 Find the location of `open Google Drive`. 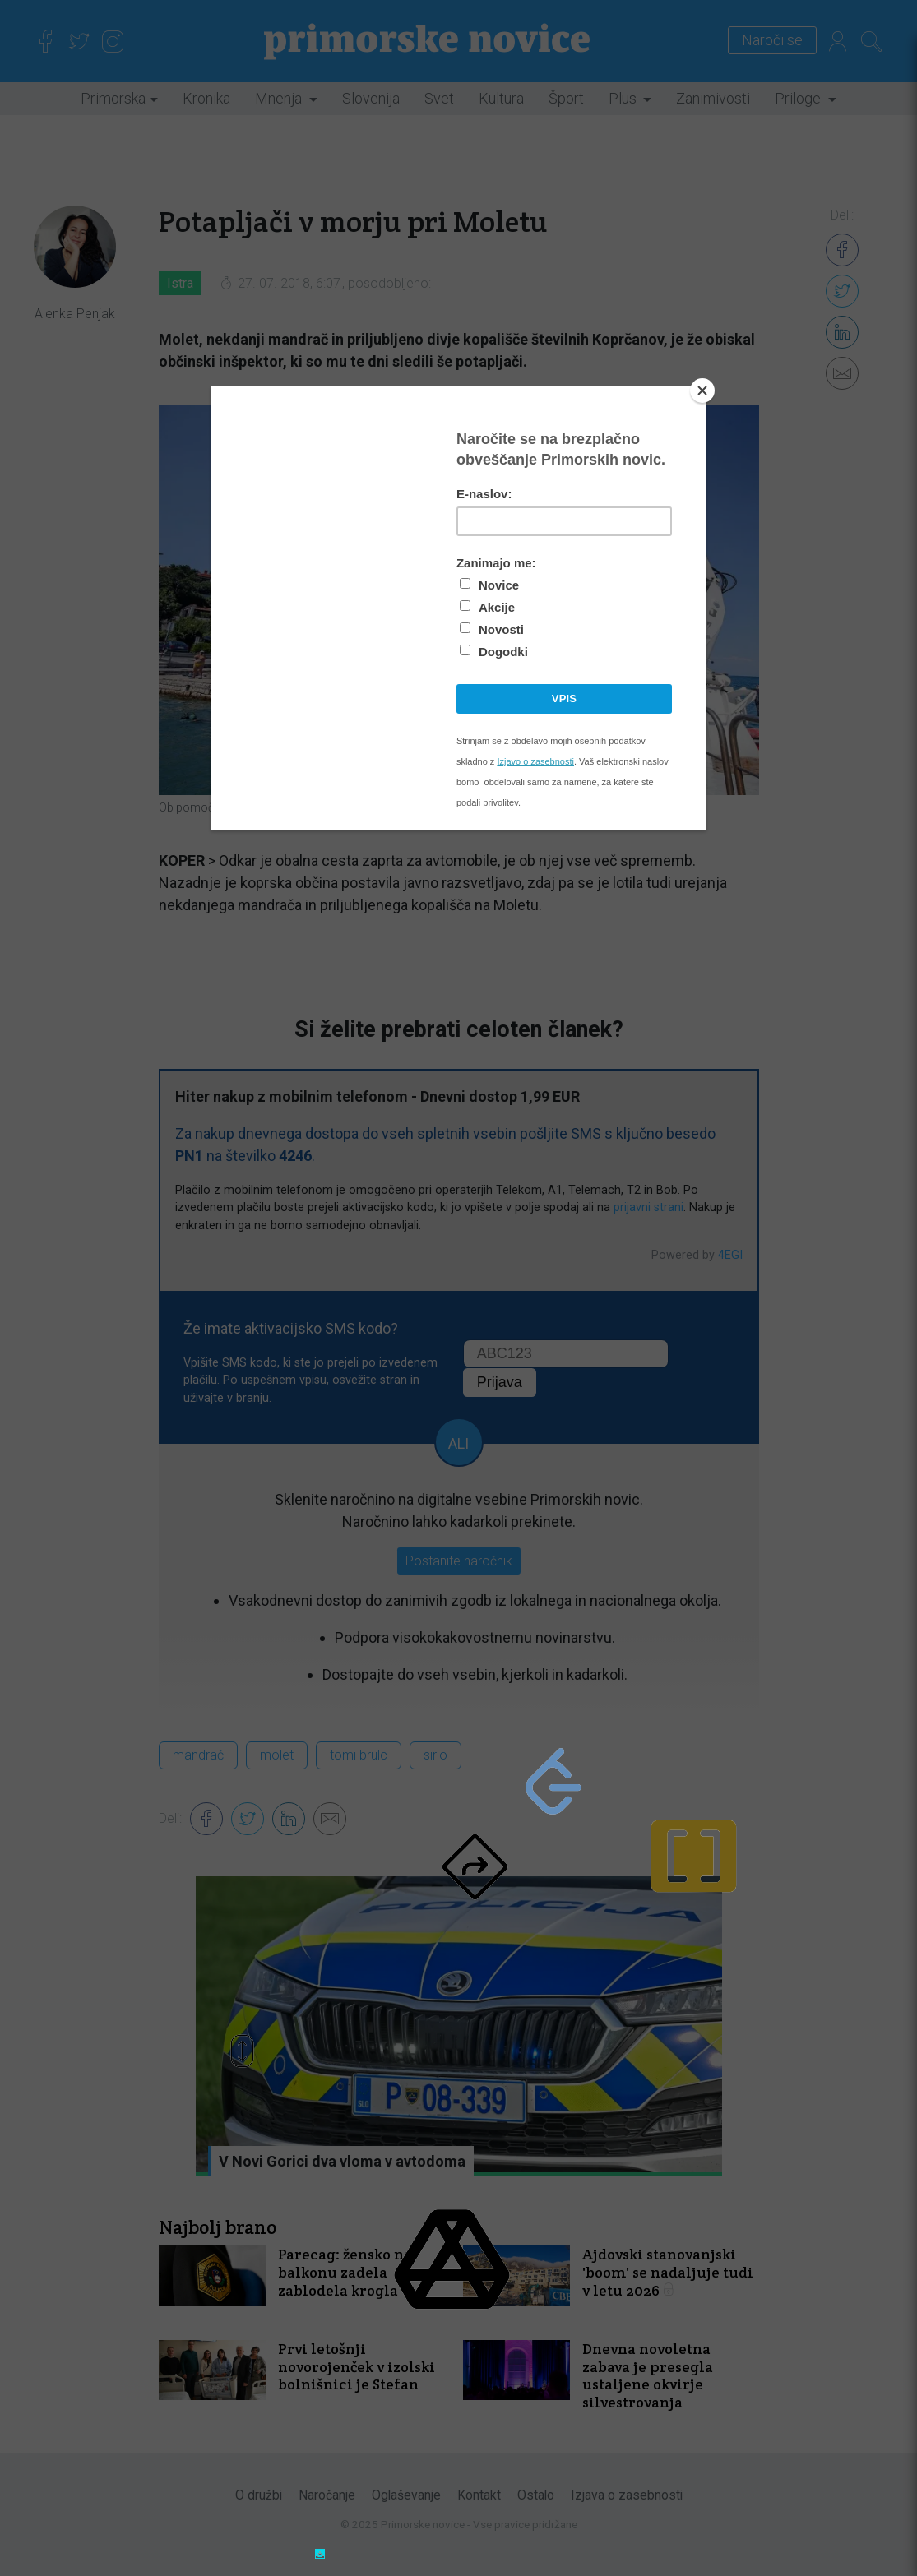

open Google Drive is located at coordinates (452, 2263).